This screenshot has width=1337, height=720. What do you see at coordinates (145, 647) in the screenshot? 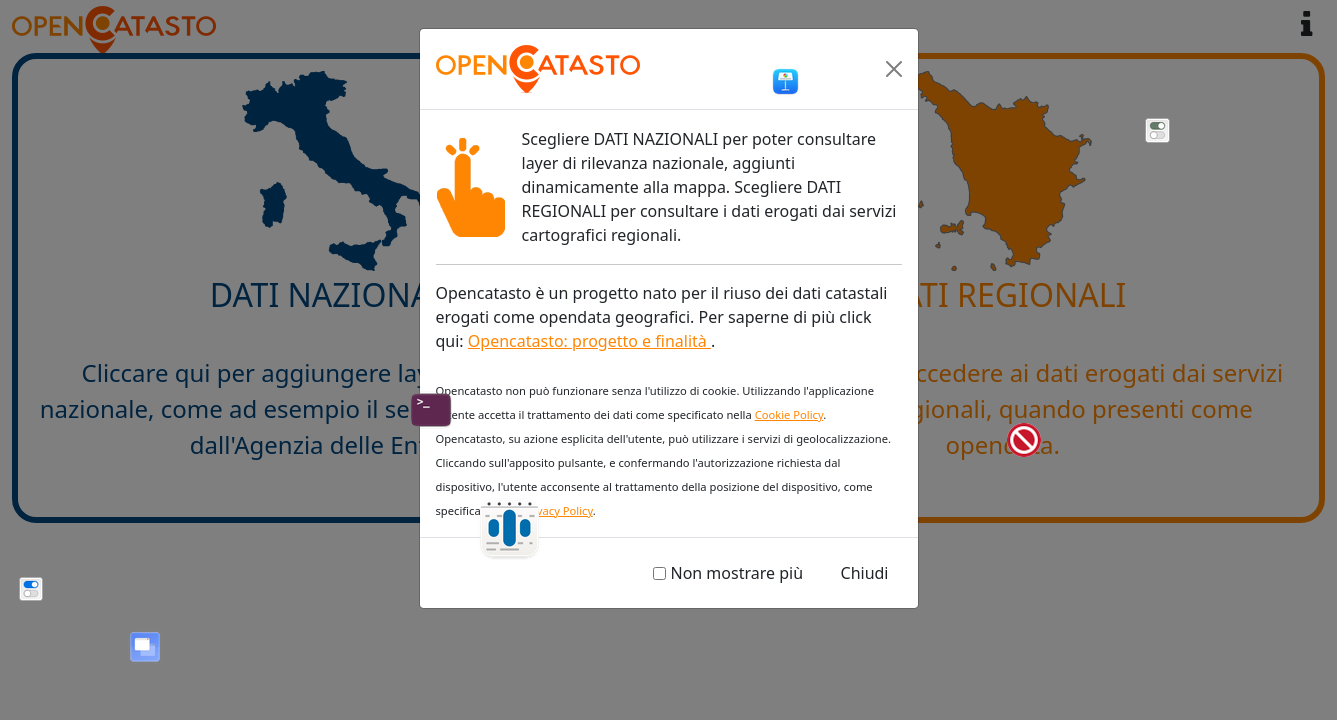
I see `manage startup applications and session settings` at bounding box center [145, 647].